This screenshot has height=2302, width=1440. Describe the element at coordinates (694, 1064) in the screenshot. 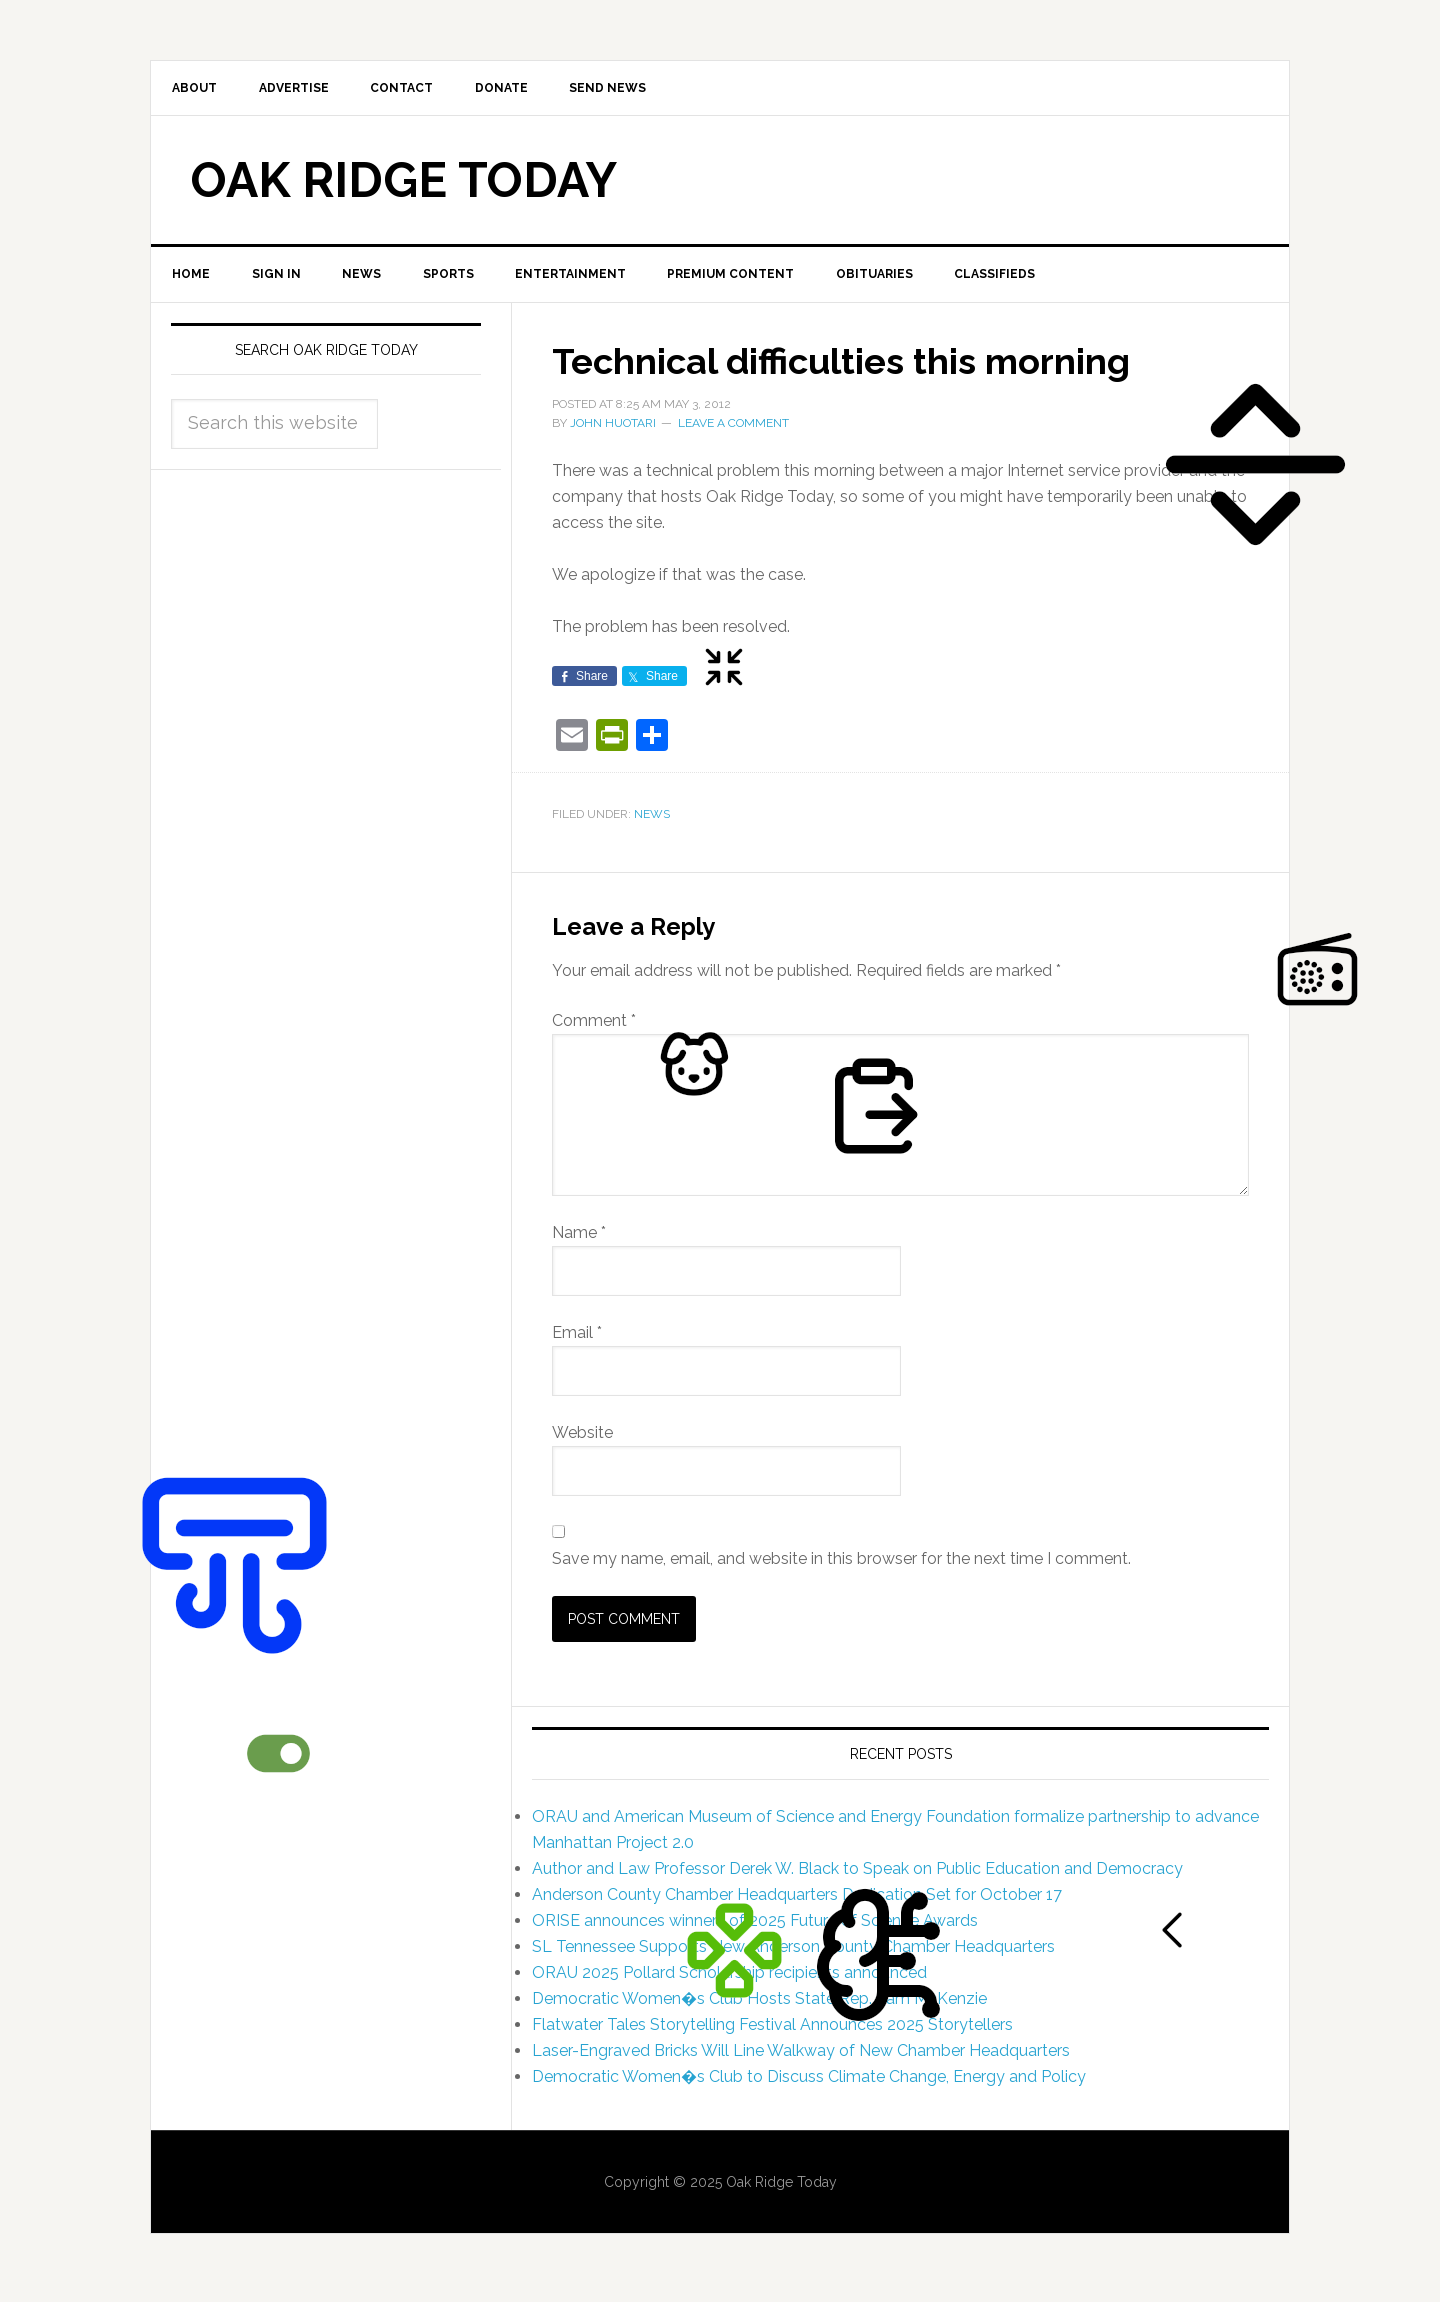

I see `access pet-related features or settings` at that location.